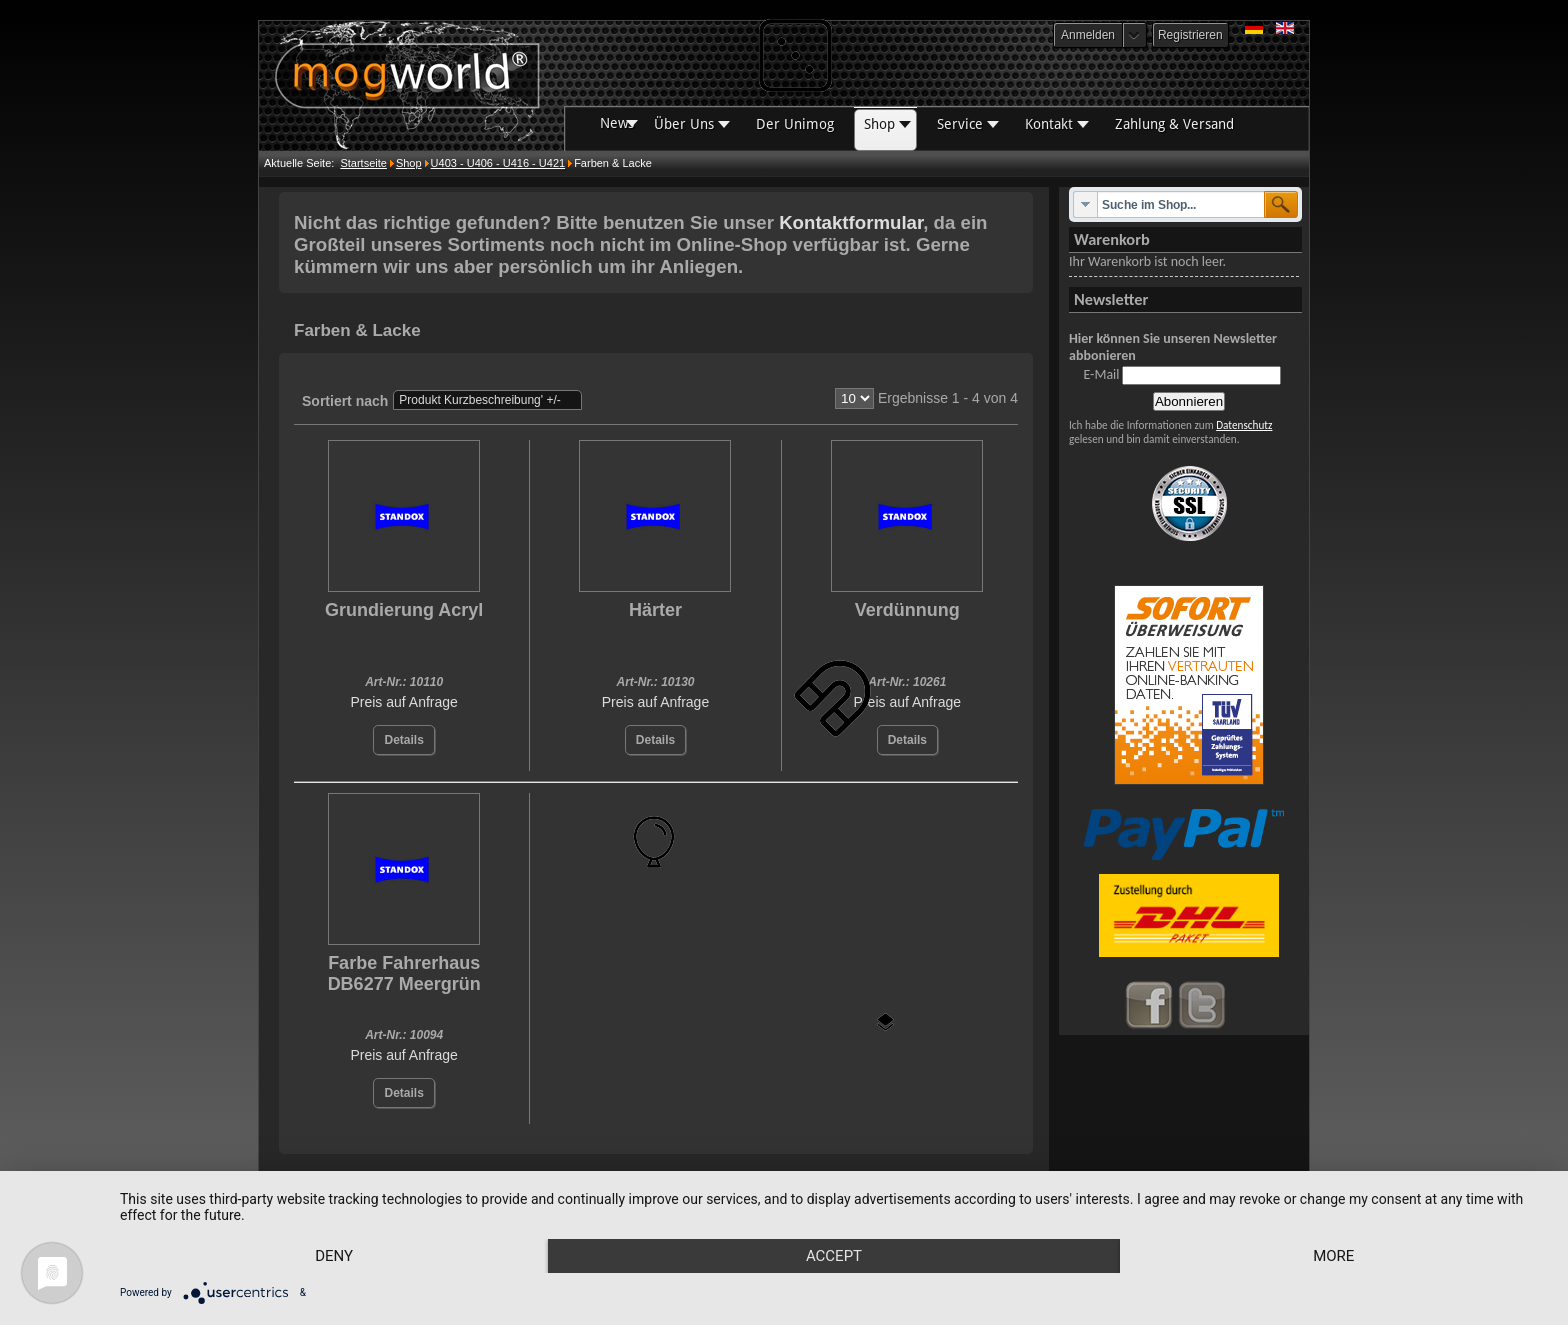 The width and height of the screenshot is (1568, 1325). What do you see at coordinates (654, 842) in the screenshot?
I see `indicates a celebration or birthday event` at bounding box center [654, 842].